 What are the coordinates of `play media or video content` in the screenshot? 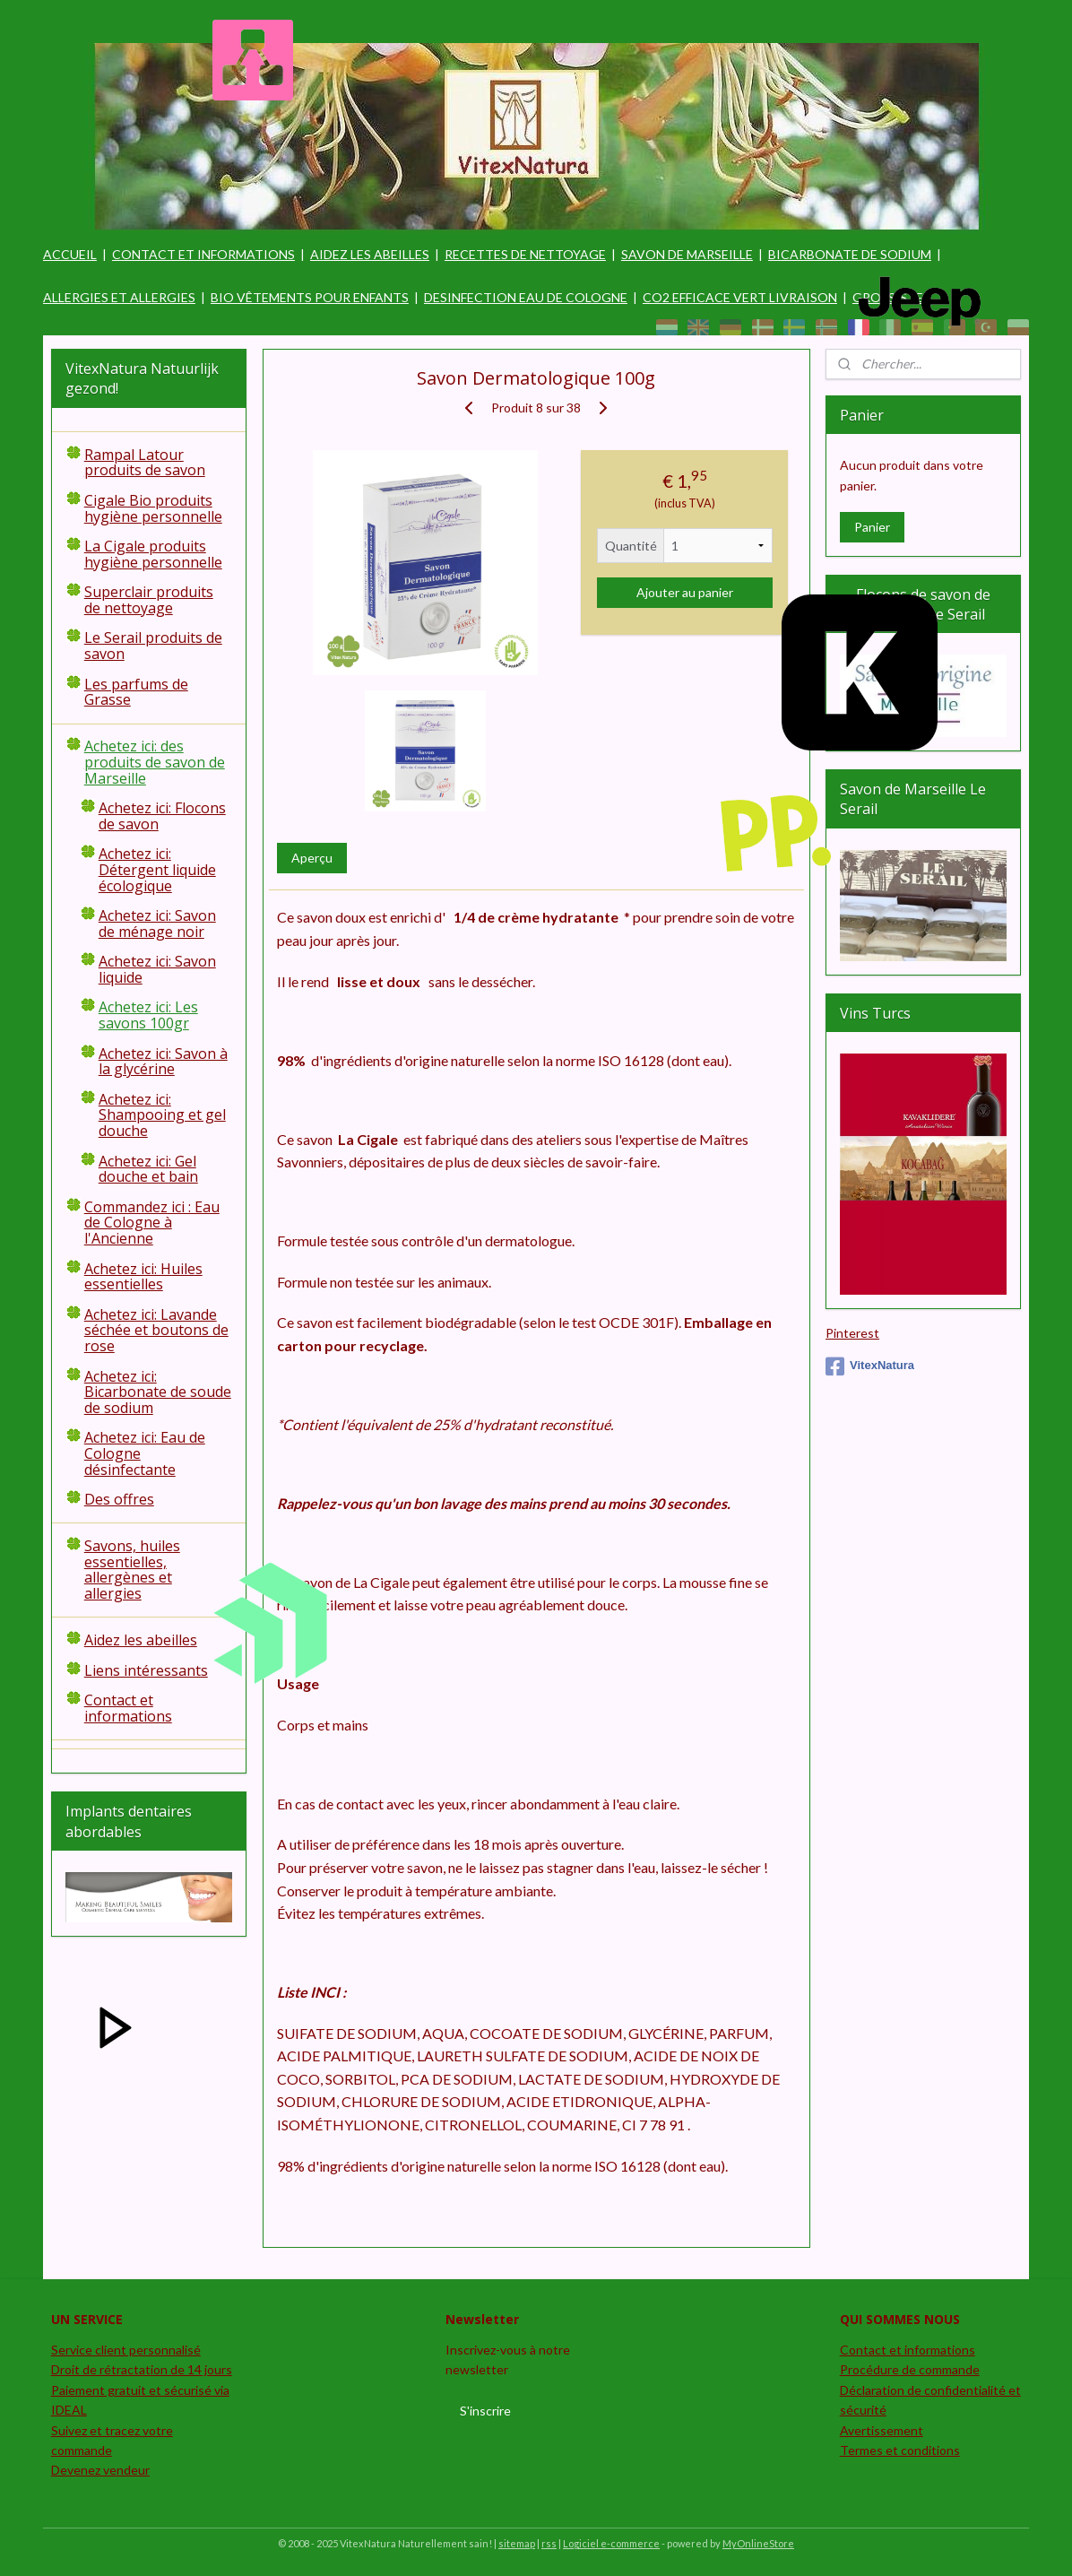 It's located at (110, 2027).